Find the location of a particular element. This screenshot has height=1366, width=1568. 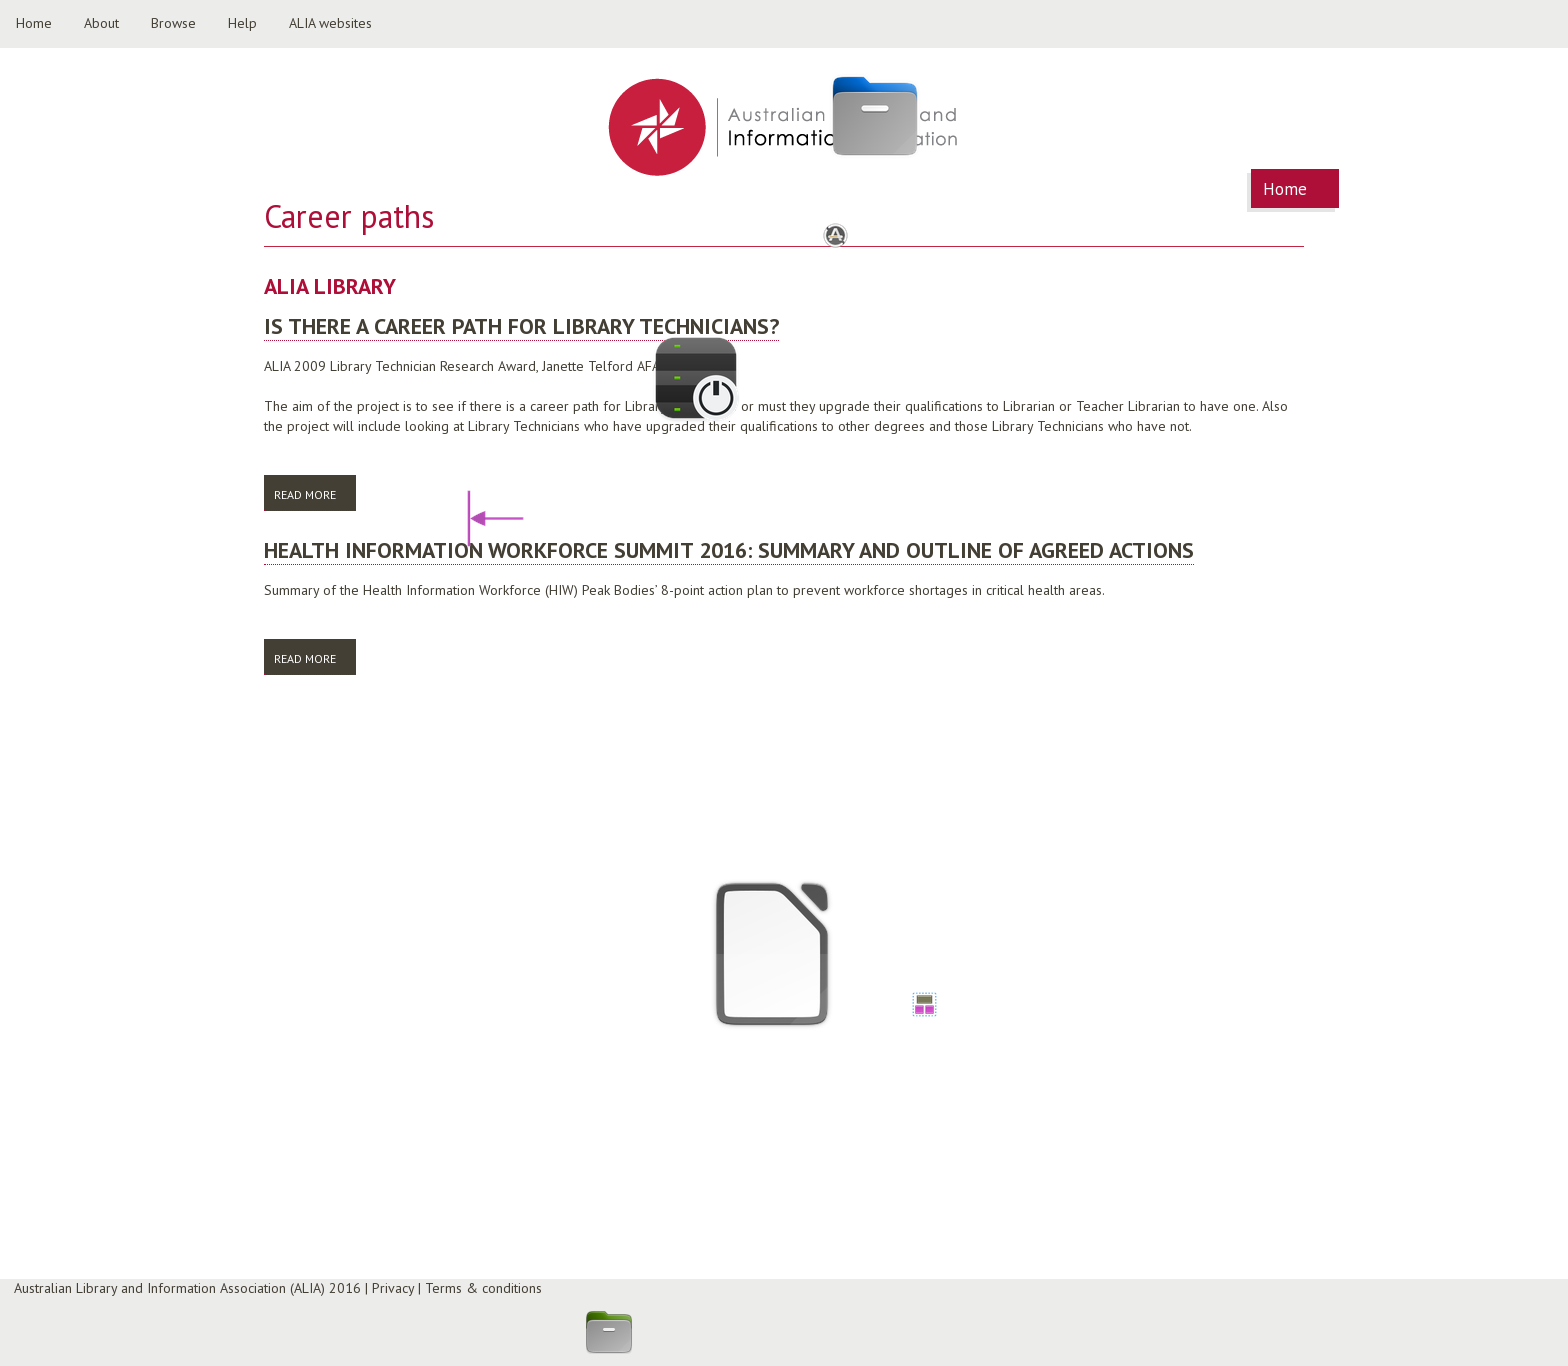

open the file manager application is located at coordinates (875, 116).